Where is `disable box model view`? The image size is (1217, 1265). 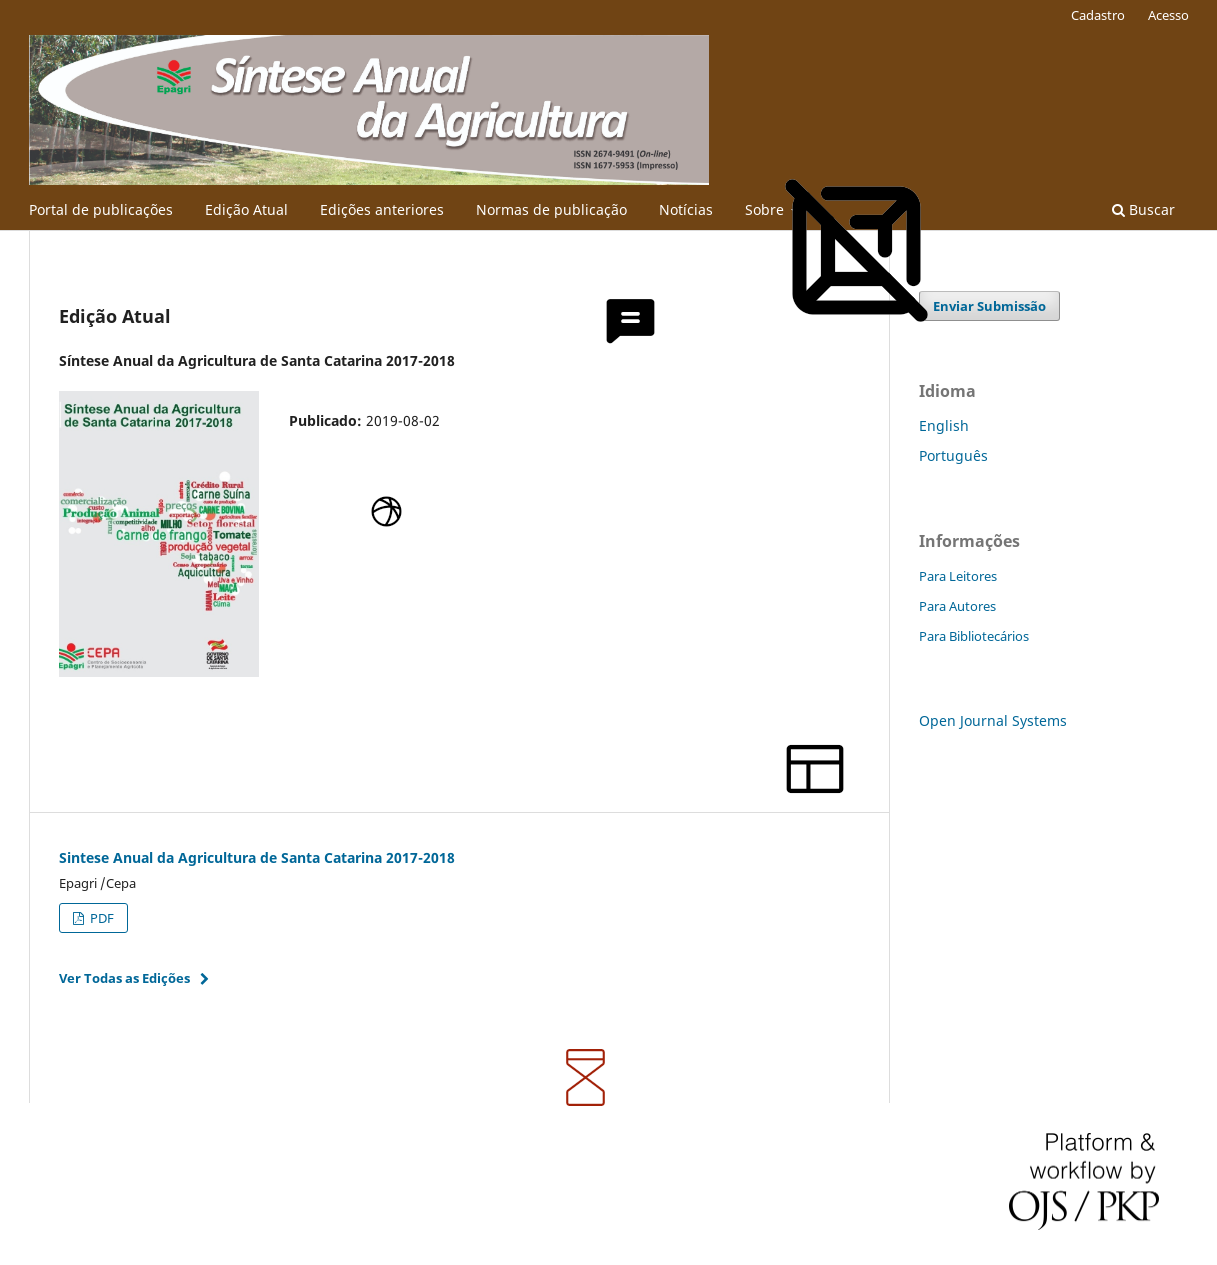
disable box model view is located at coordinates (856, 250).